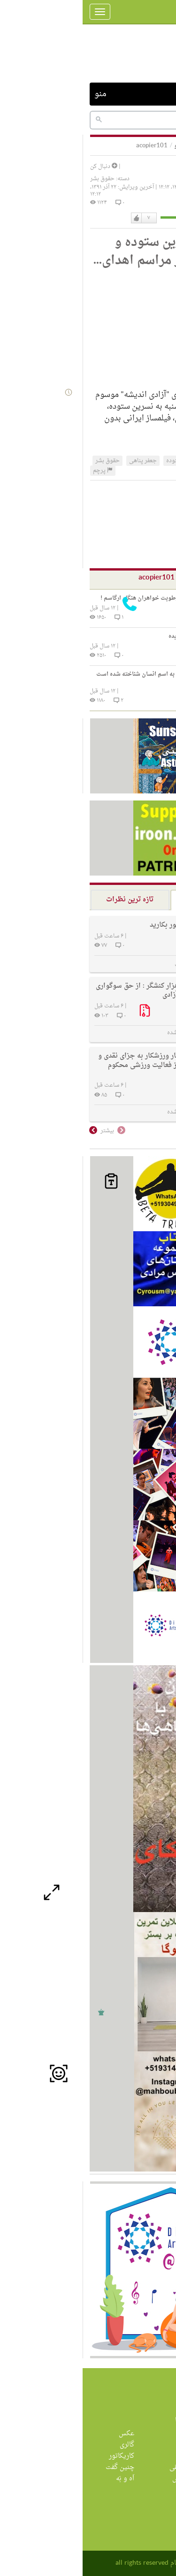  I want to click on open a compressed or zipped file, so click(145, 1010).